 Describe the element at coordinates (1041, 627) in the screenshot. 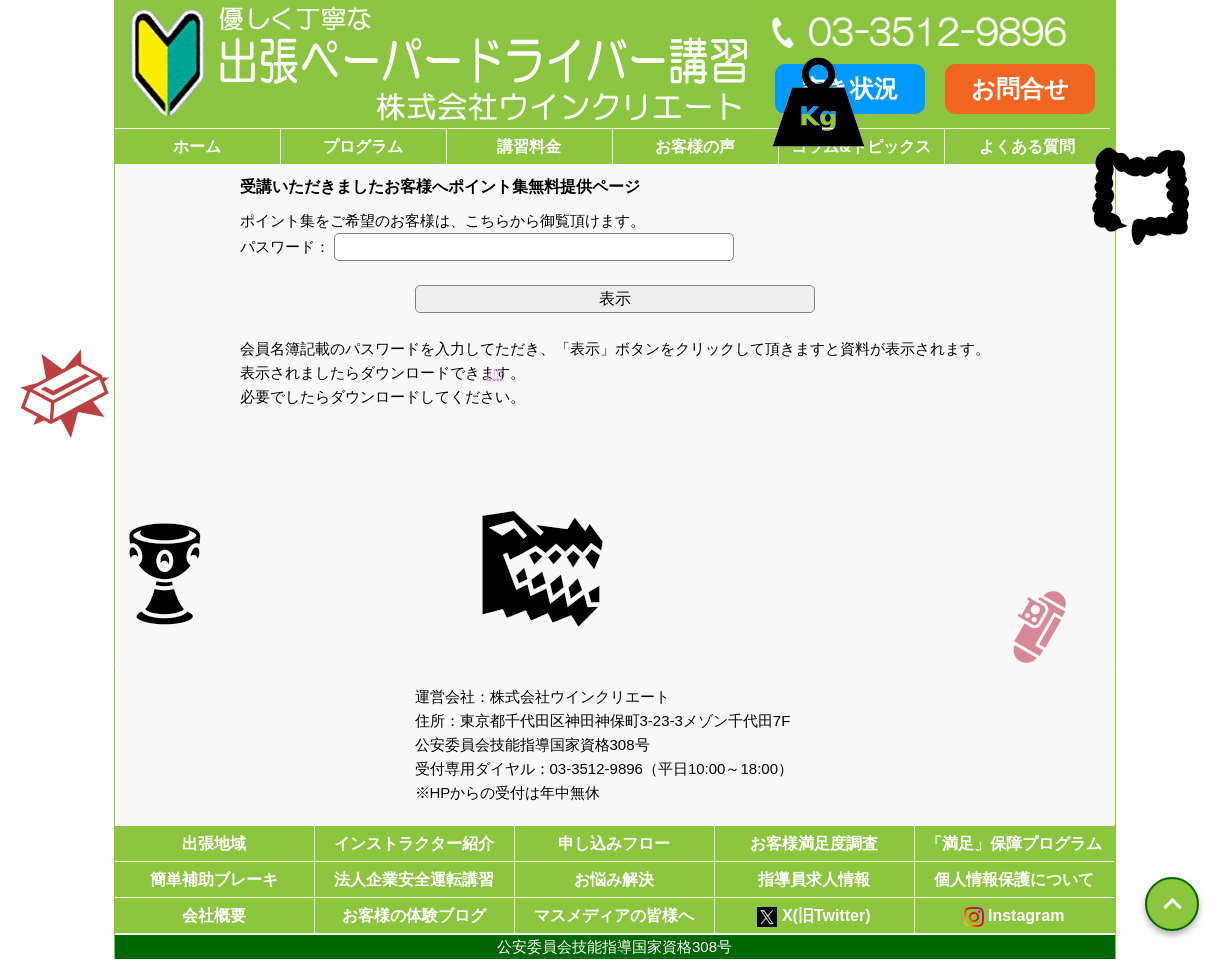

I see `access fuel or resource storage` at that location.